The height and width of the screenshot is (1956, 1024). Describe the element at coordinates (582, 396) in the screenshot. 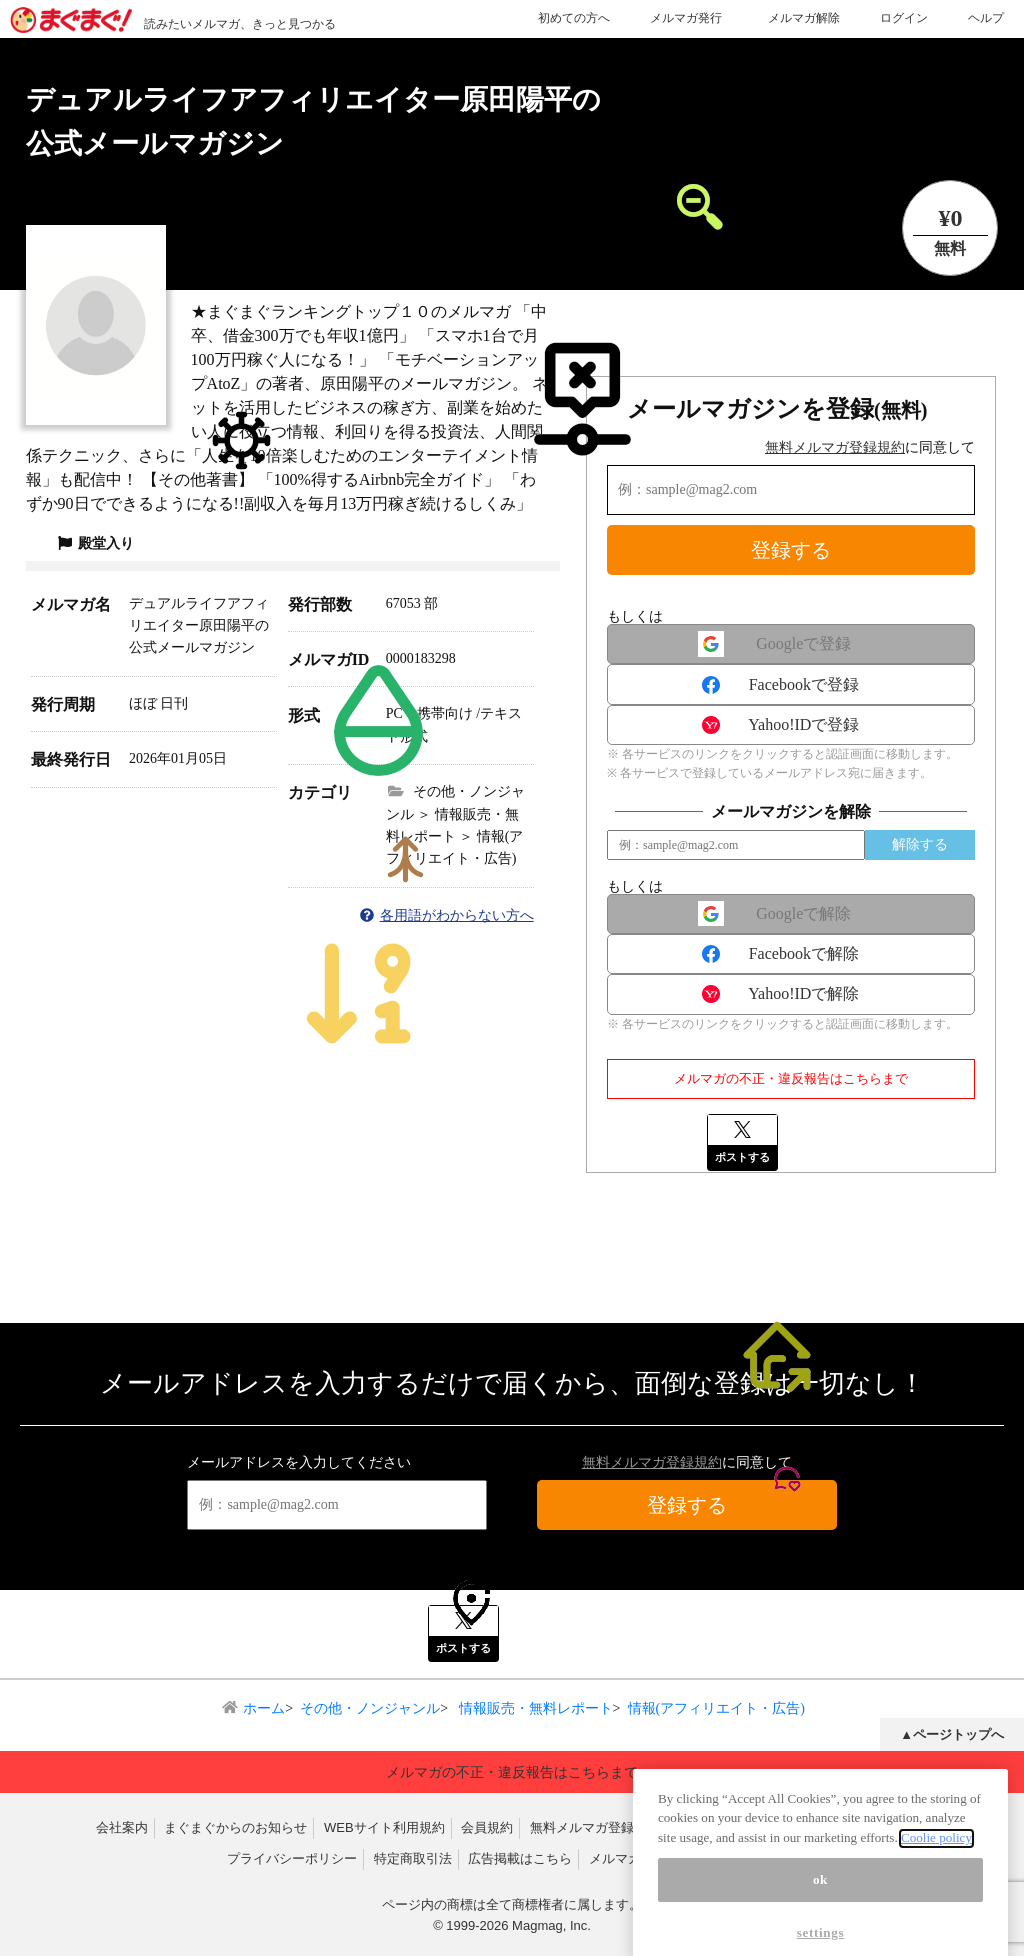

I see `remove an event from the timeline` at that location.